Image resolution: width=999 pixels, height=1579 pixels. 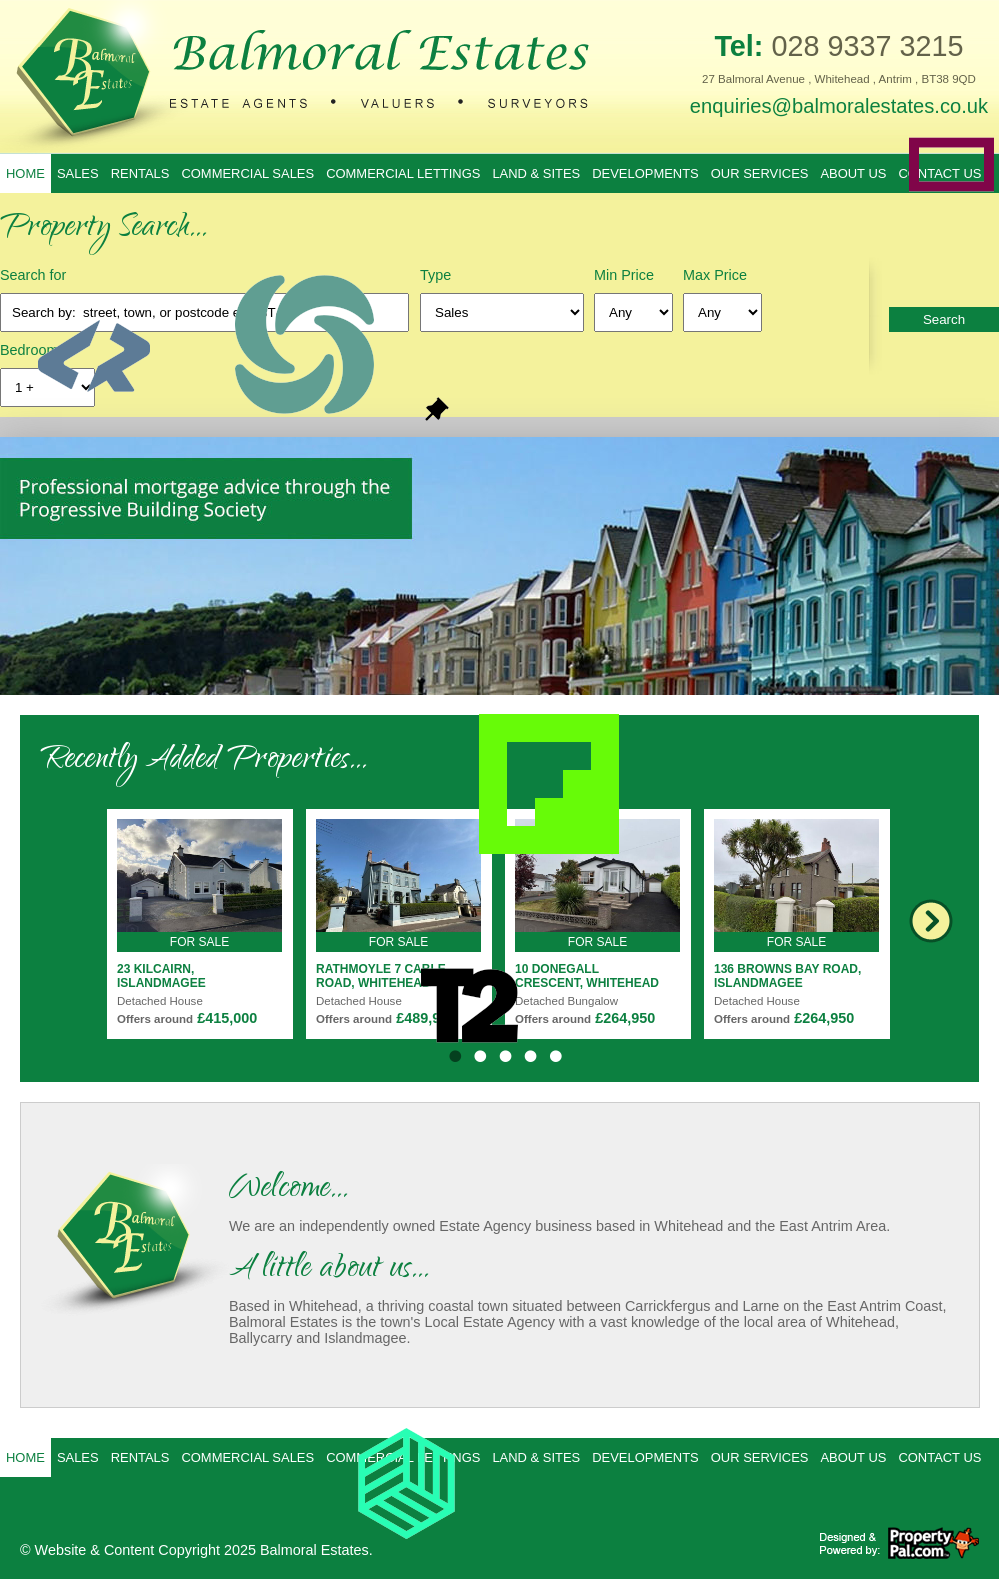 I want to click on visit take-two interactive software website, so click(x=469, y=1005).